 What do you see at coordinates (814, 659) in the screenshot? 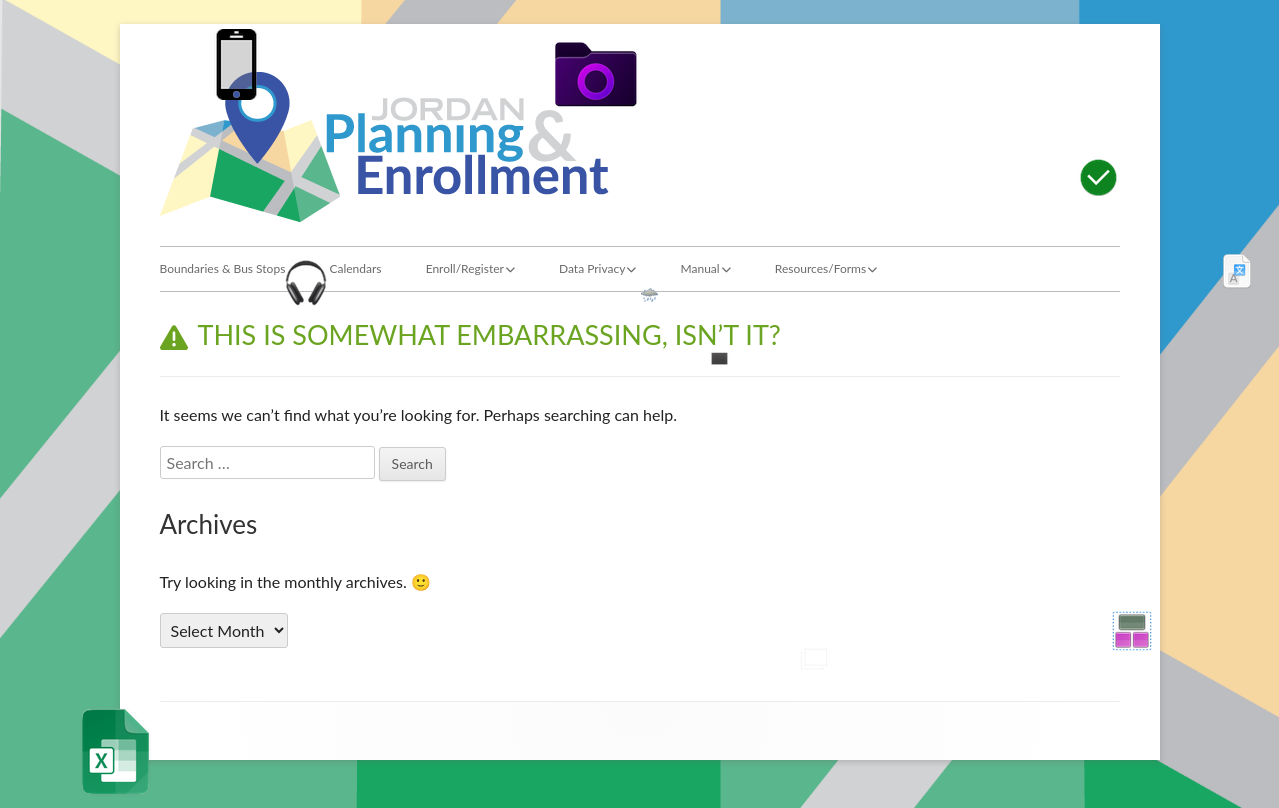
I see `view image sequence in media library` at bounding box center [814, 659].